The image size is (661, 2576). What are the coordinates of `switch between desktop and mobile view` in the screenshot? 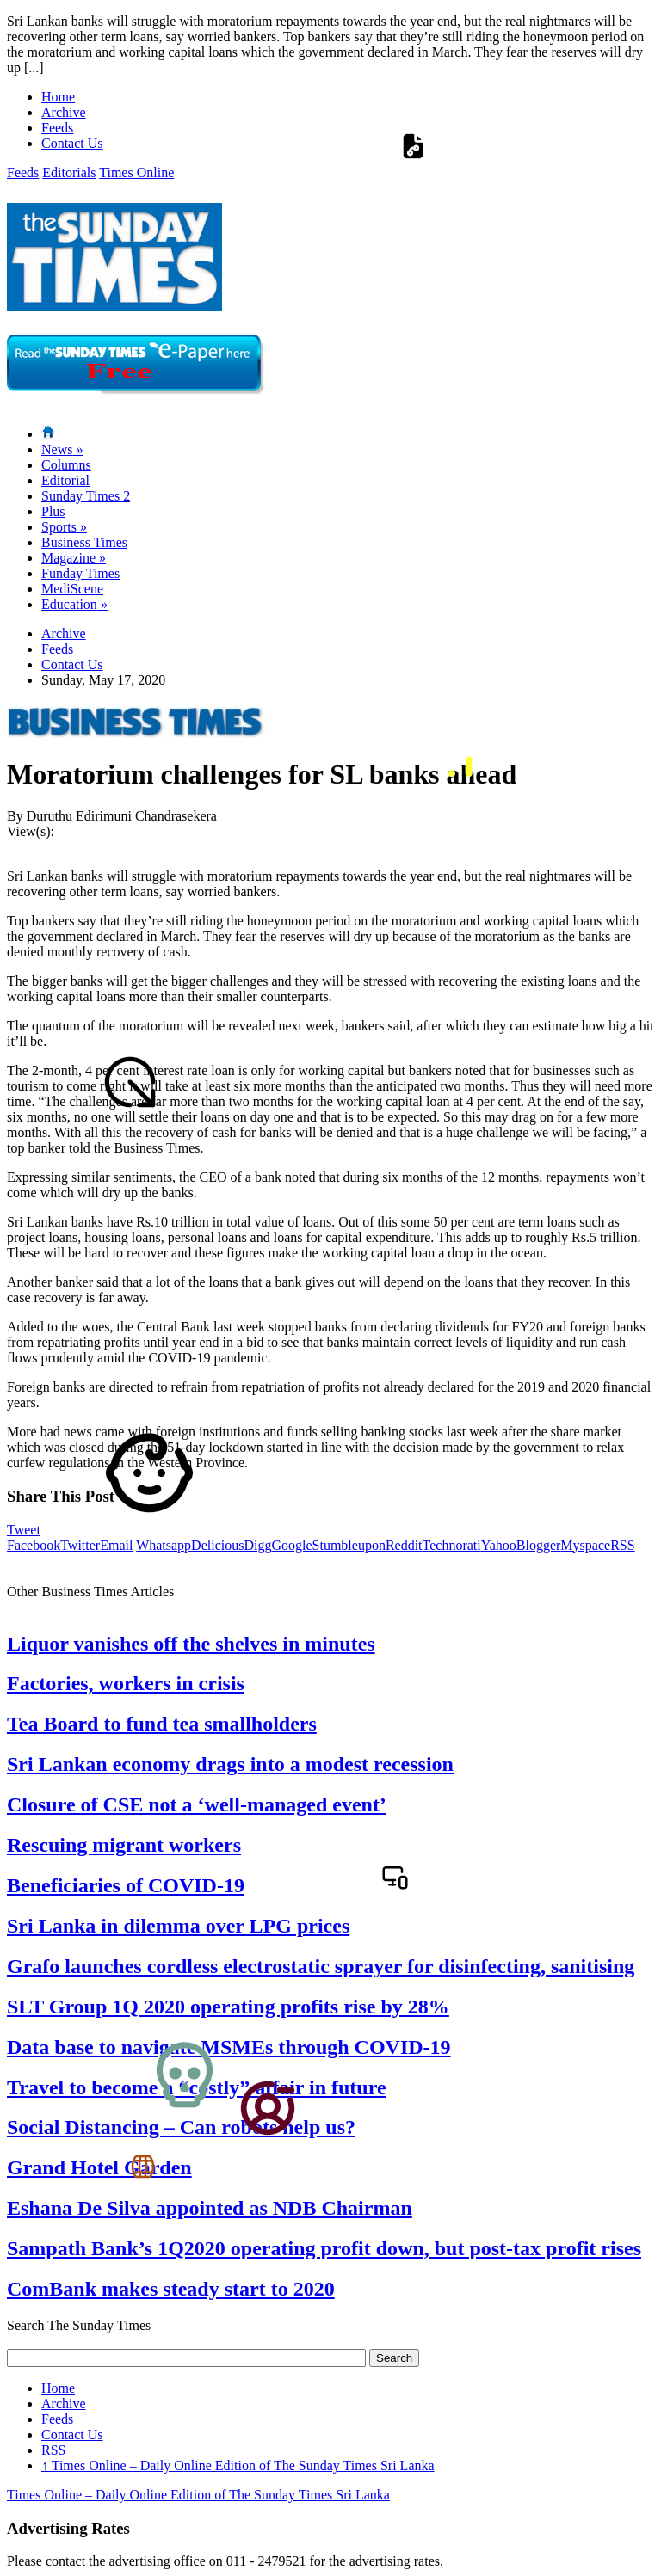 It's located at (395, 1877).